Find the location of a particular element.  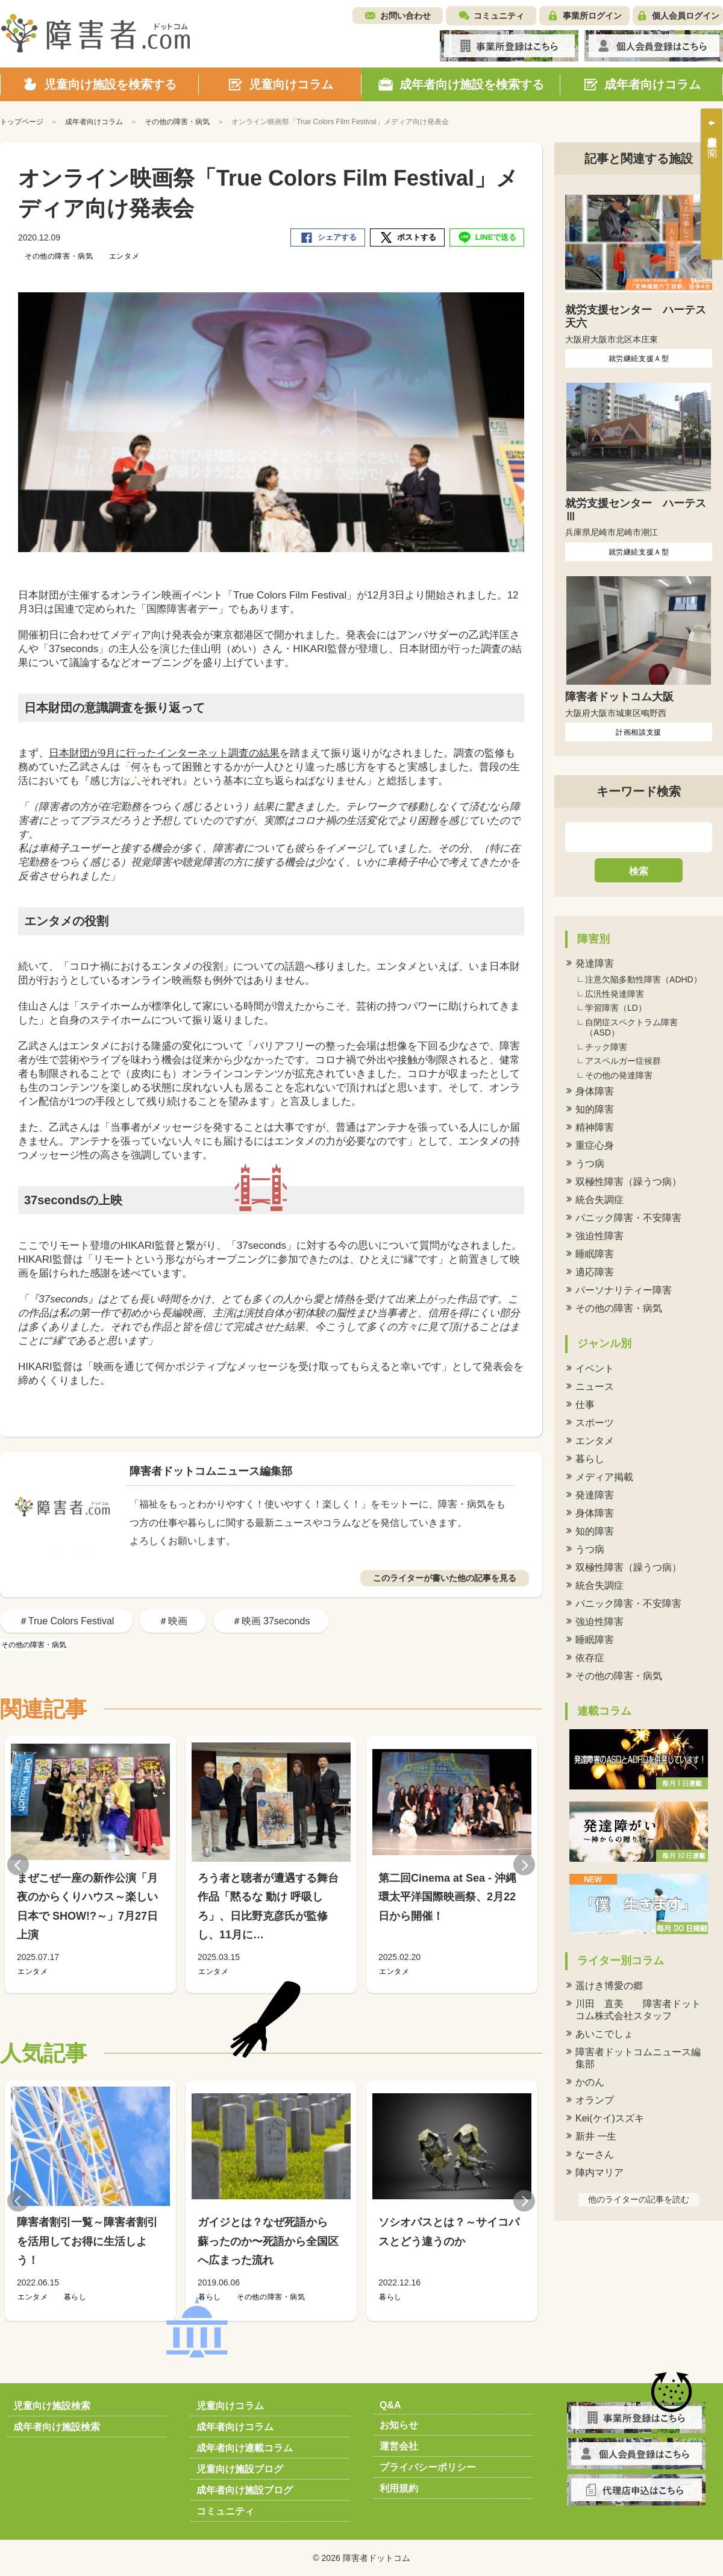

view London landmarks or attractions is located at coordinates (261, 1186).